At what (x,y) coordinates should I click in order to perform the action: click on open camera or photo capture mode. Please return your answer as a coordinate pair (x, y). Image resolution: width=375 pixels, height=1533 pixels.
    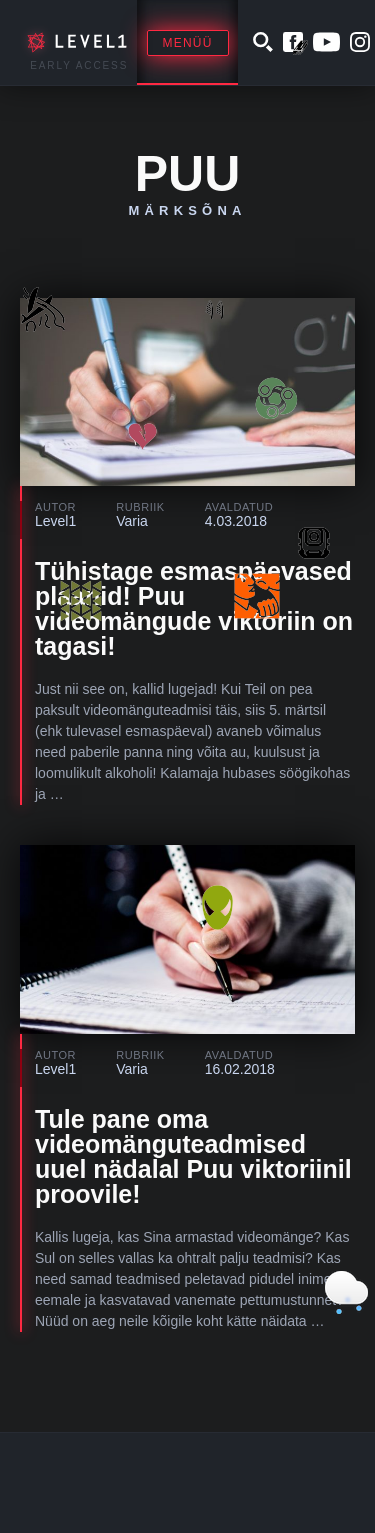
    Looking at the image, I should click on (314, 543).